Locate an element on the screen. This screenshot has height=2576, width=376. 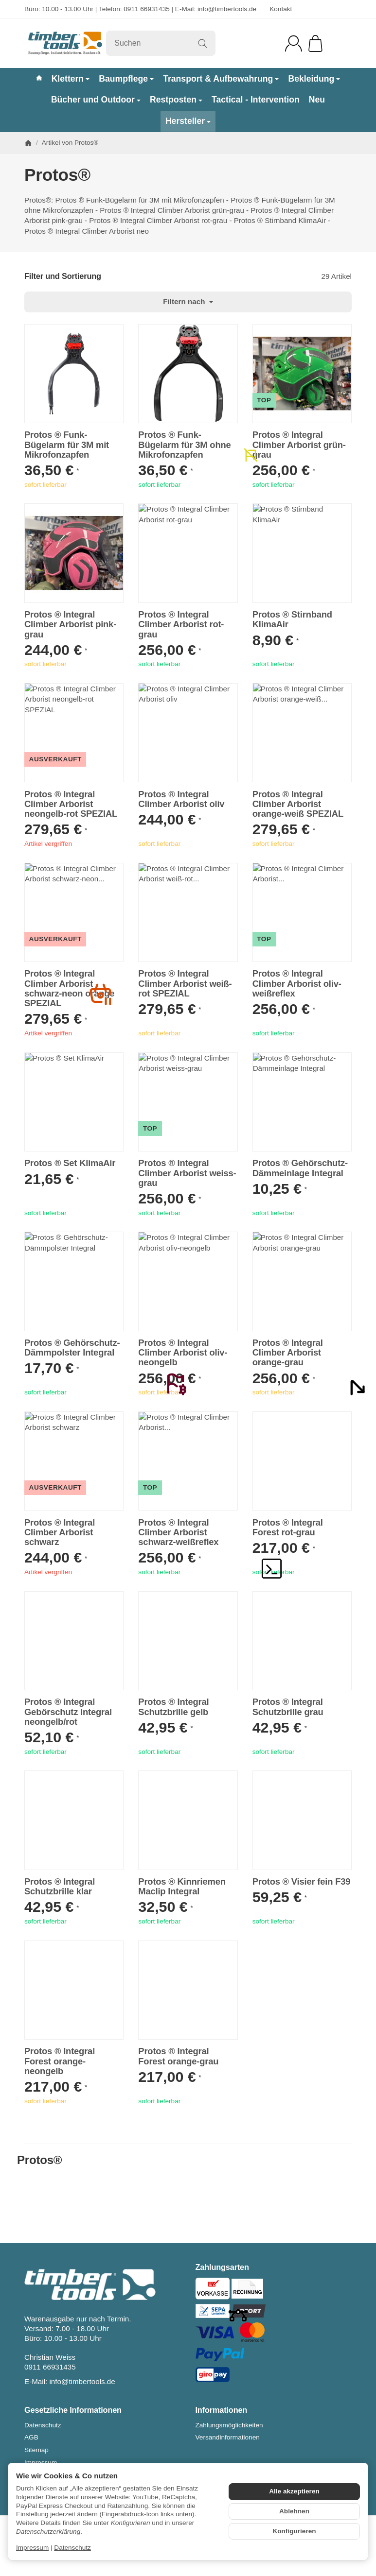
disable or turn off flag notifications is located at coordinates (251, 455).